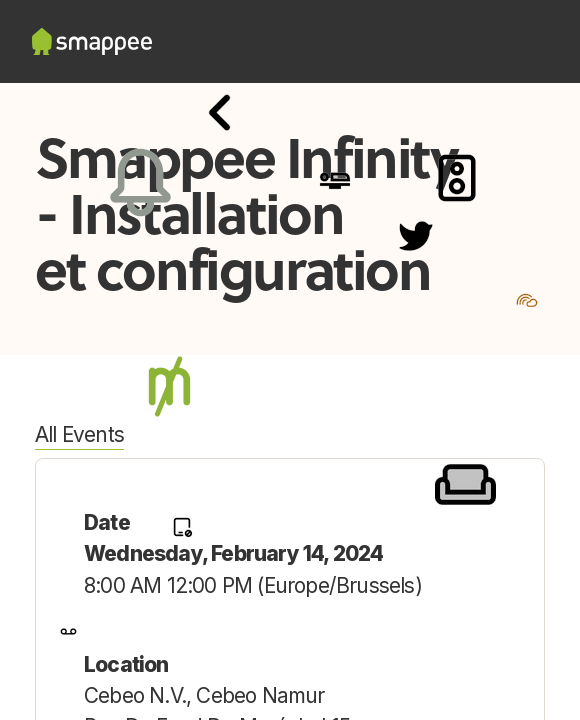 The width and height of the screenshot is (580, 720). What do you see at coordinates (457, 178) in the screenshot?
I see `adjust audio or speaker settings` at bounding box center [457, 178].